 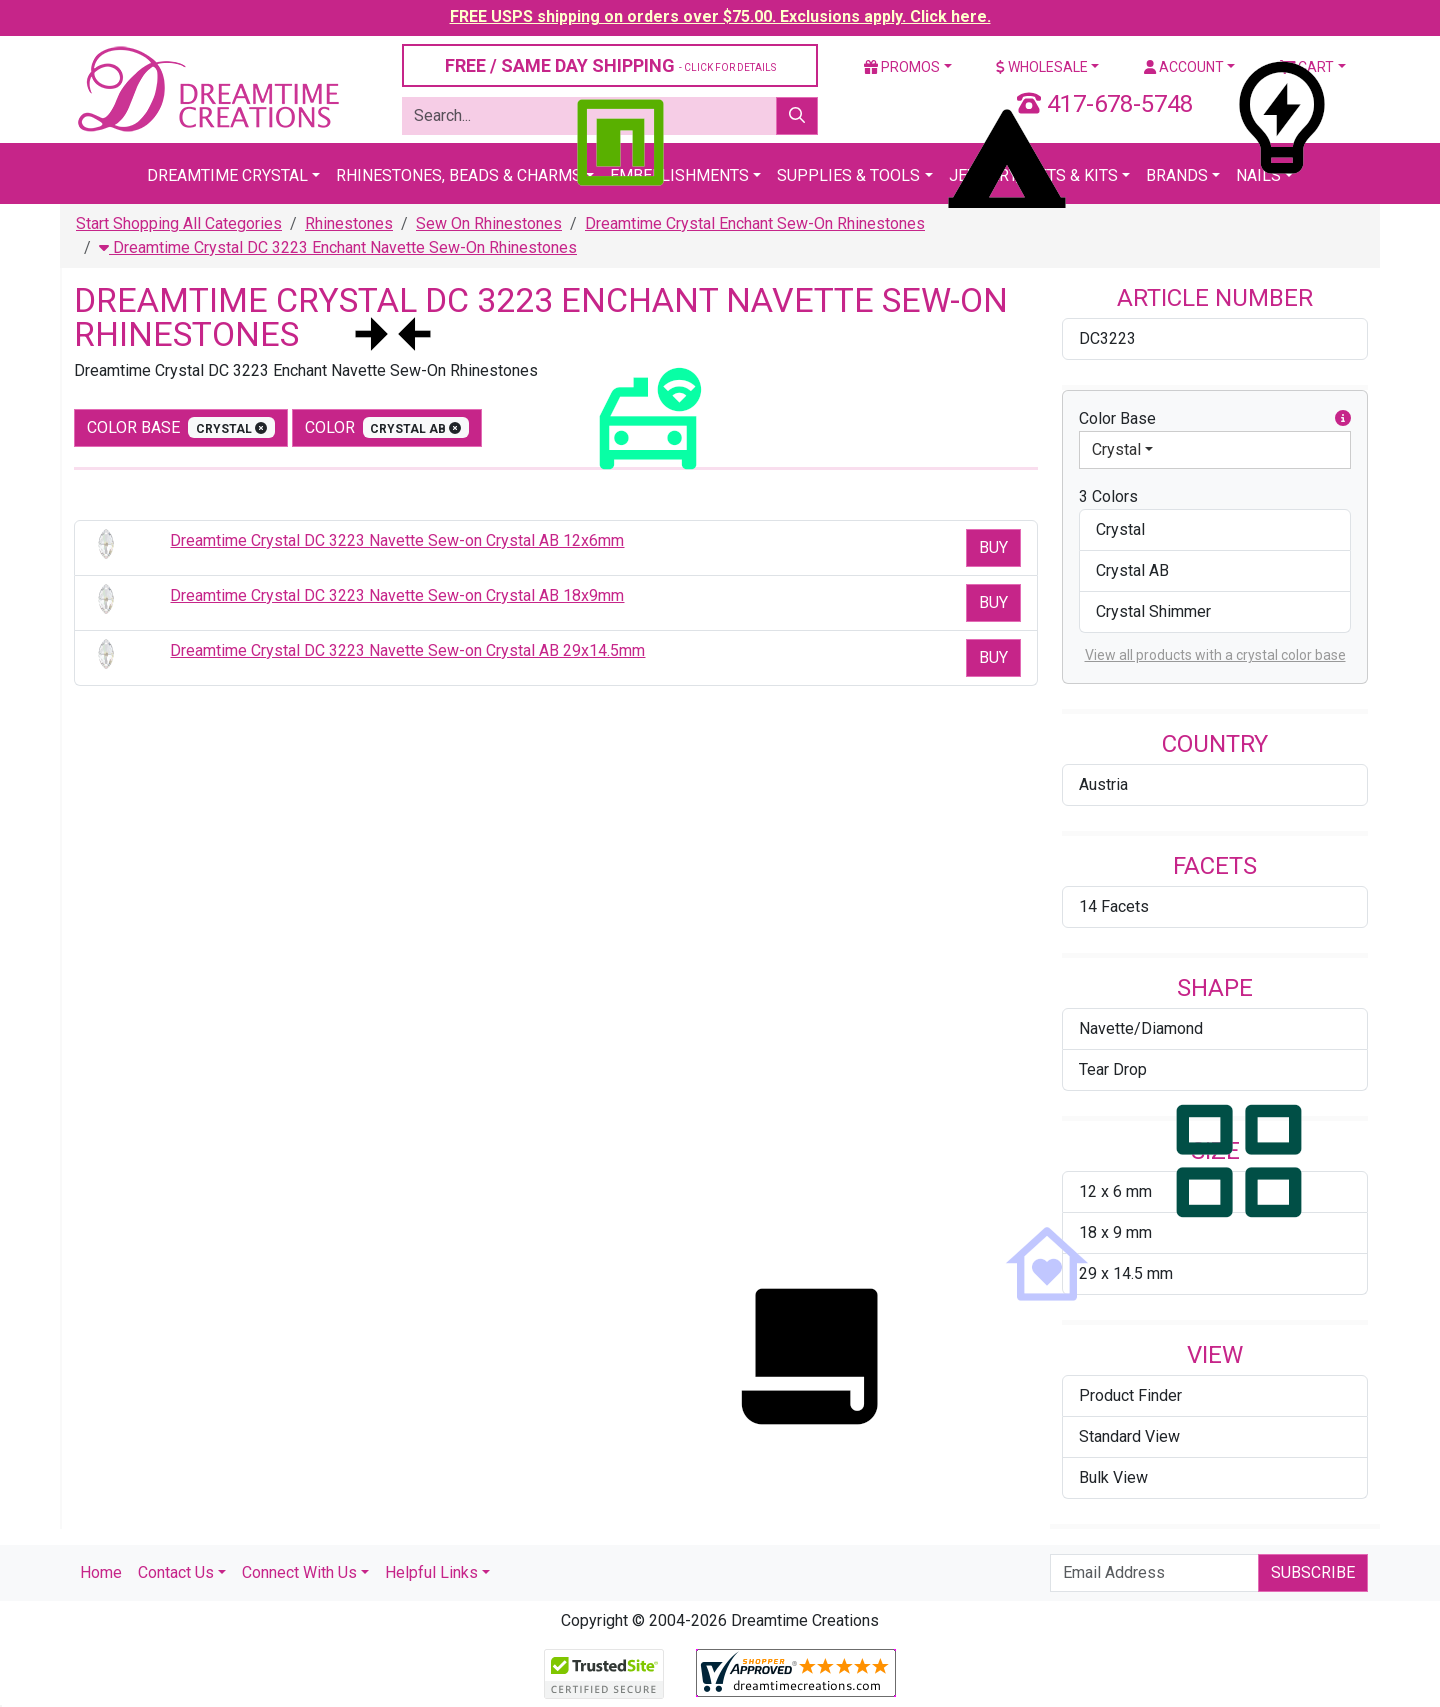 What do you see at coordinates (620, 142) in the screenshot?
I see `npm package registry logo` at bounding box center [620, 142].